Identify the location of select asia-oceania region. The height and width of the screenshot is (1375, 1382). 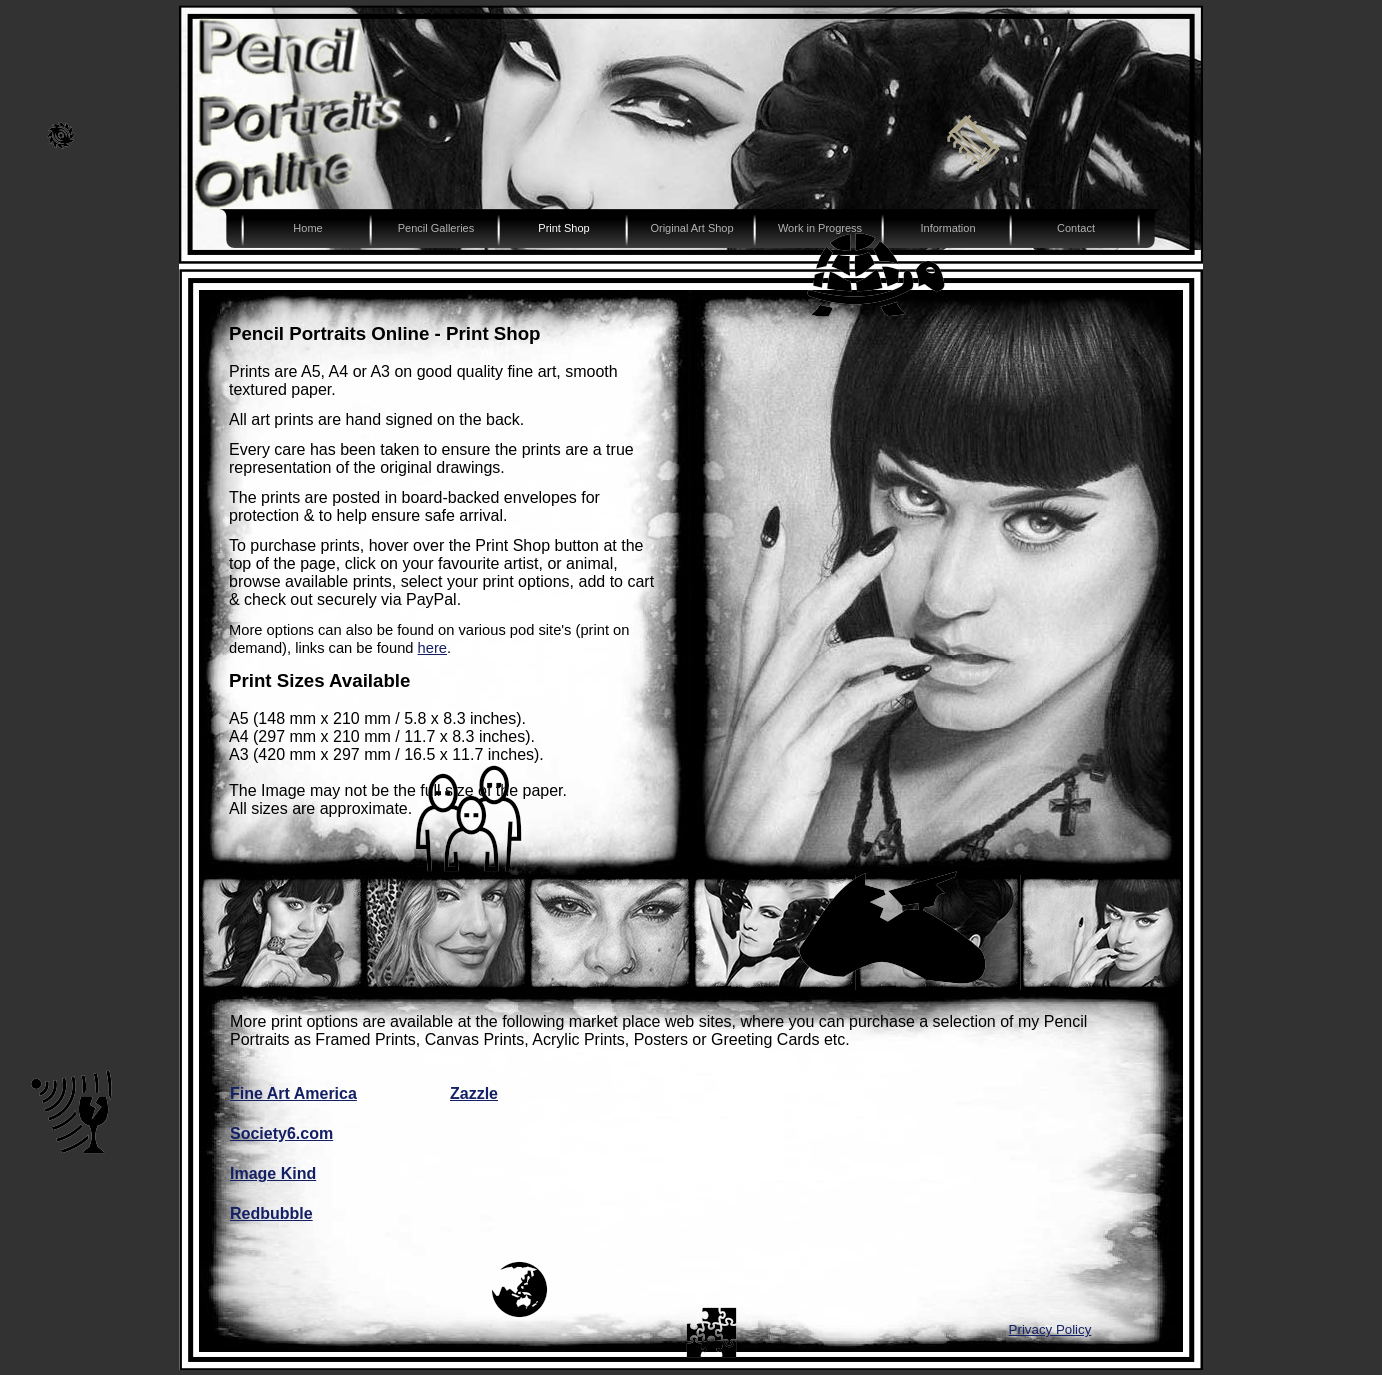
(519, 1289).